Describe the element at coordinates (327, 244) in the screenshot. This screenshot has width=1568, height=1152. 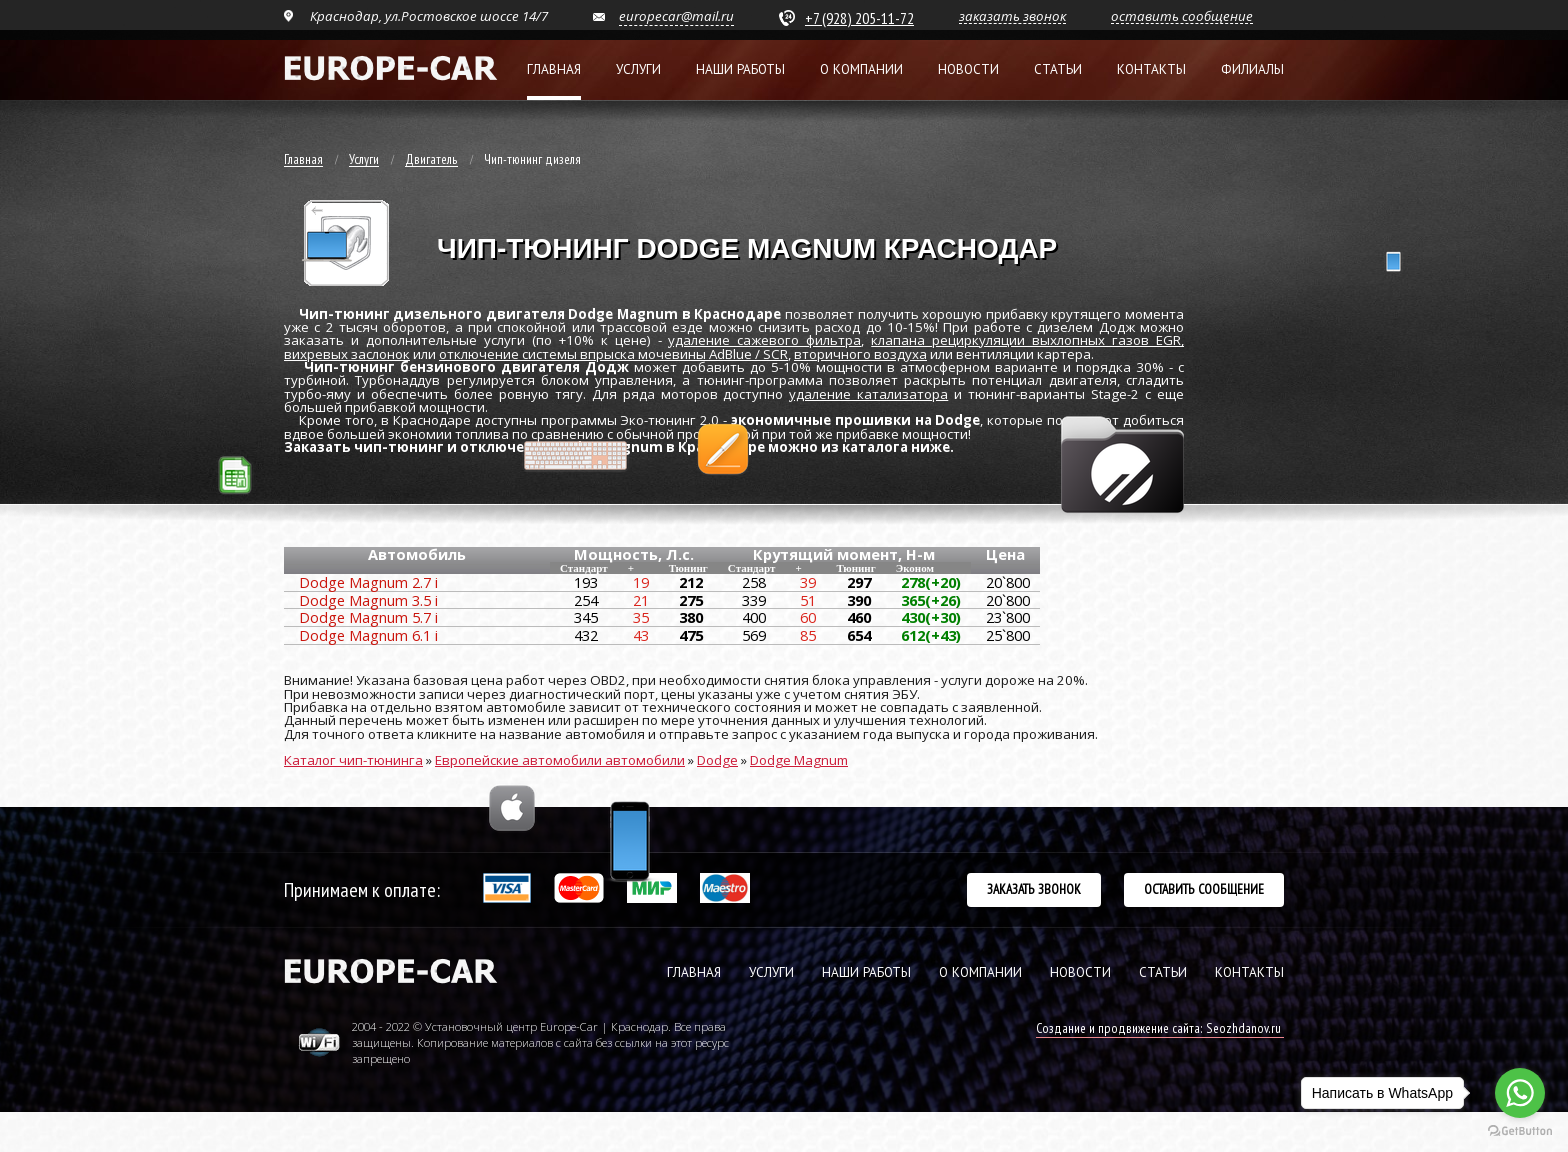
I see `macbook air 15-inch device icon` at that location.